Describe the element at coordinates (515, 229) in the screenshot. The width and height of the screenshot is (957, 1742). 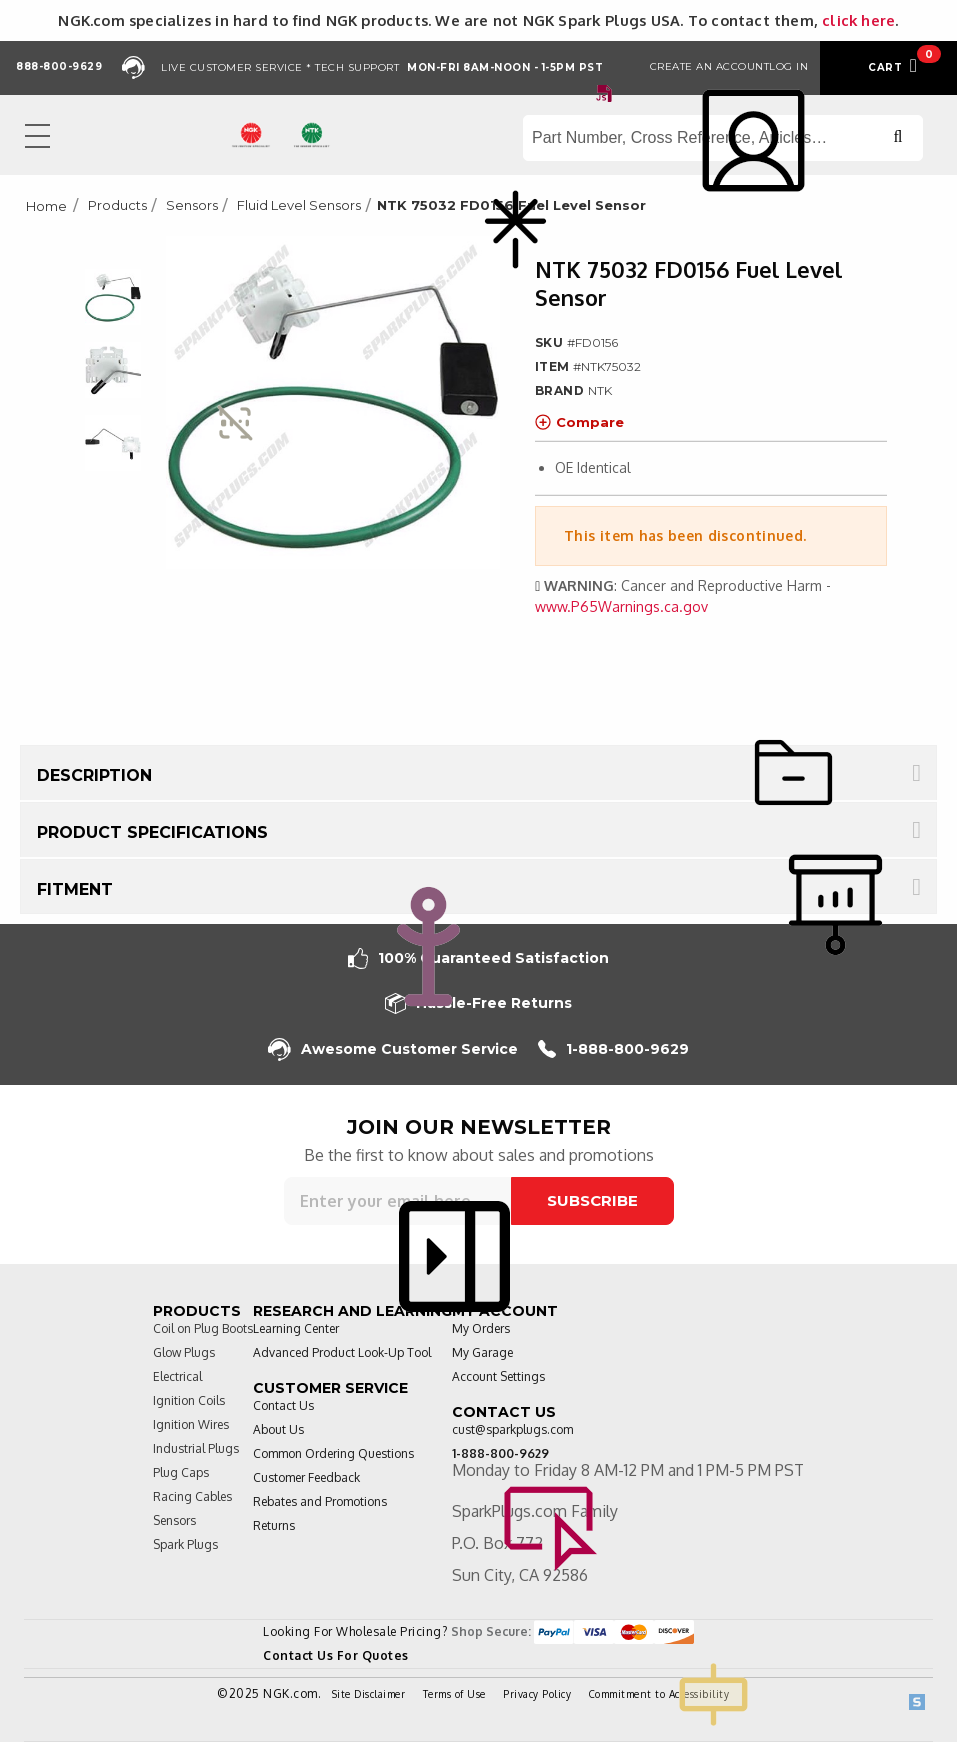
I see `link to linktree profile` at that location.